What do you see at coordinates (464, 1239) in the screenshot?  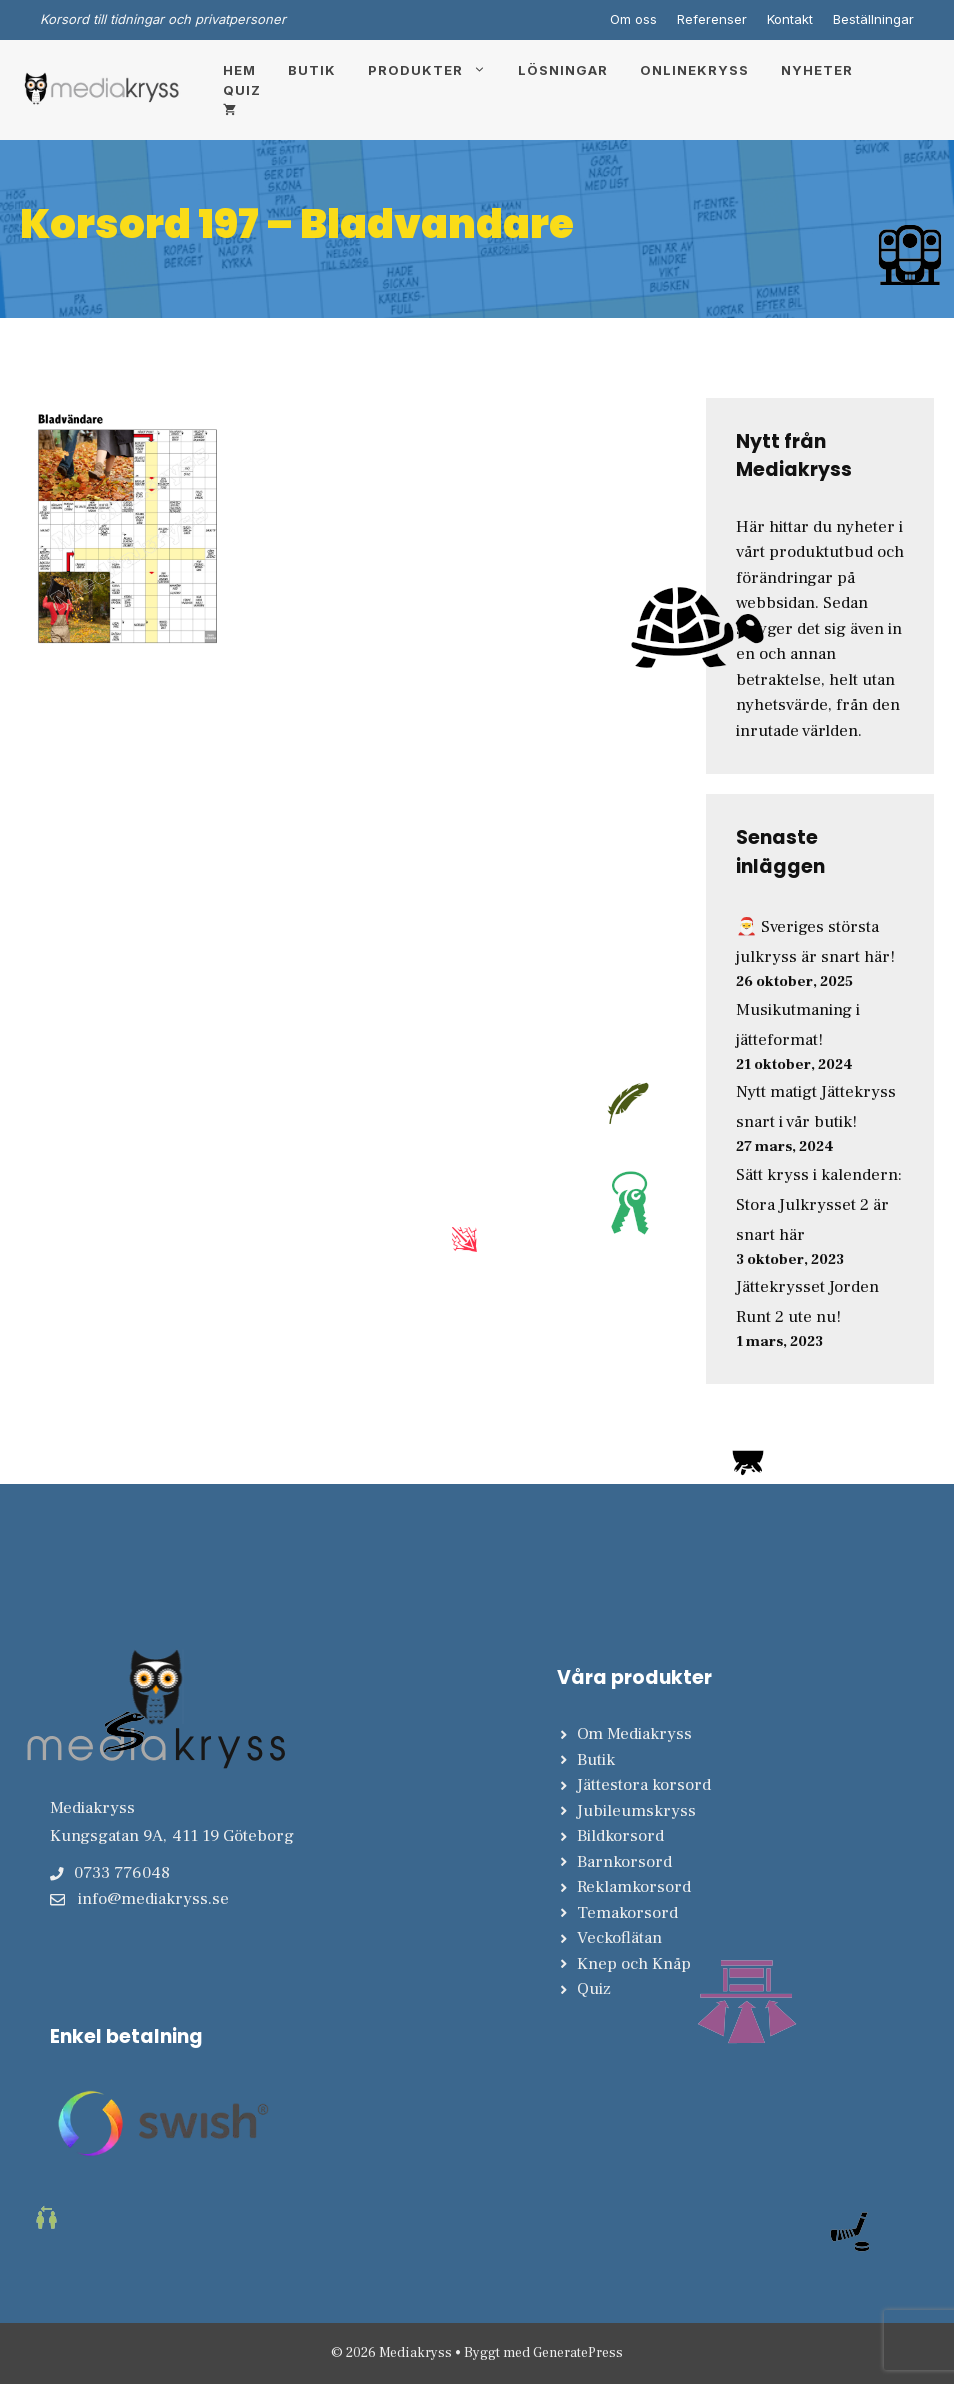 I see `activate charged arrow ability` at bounding box center [464, 1239].